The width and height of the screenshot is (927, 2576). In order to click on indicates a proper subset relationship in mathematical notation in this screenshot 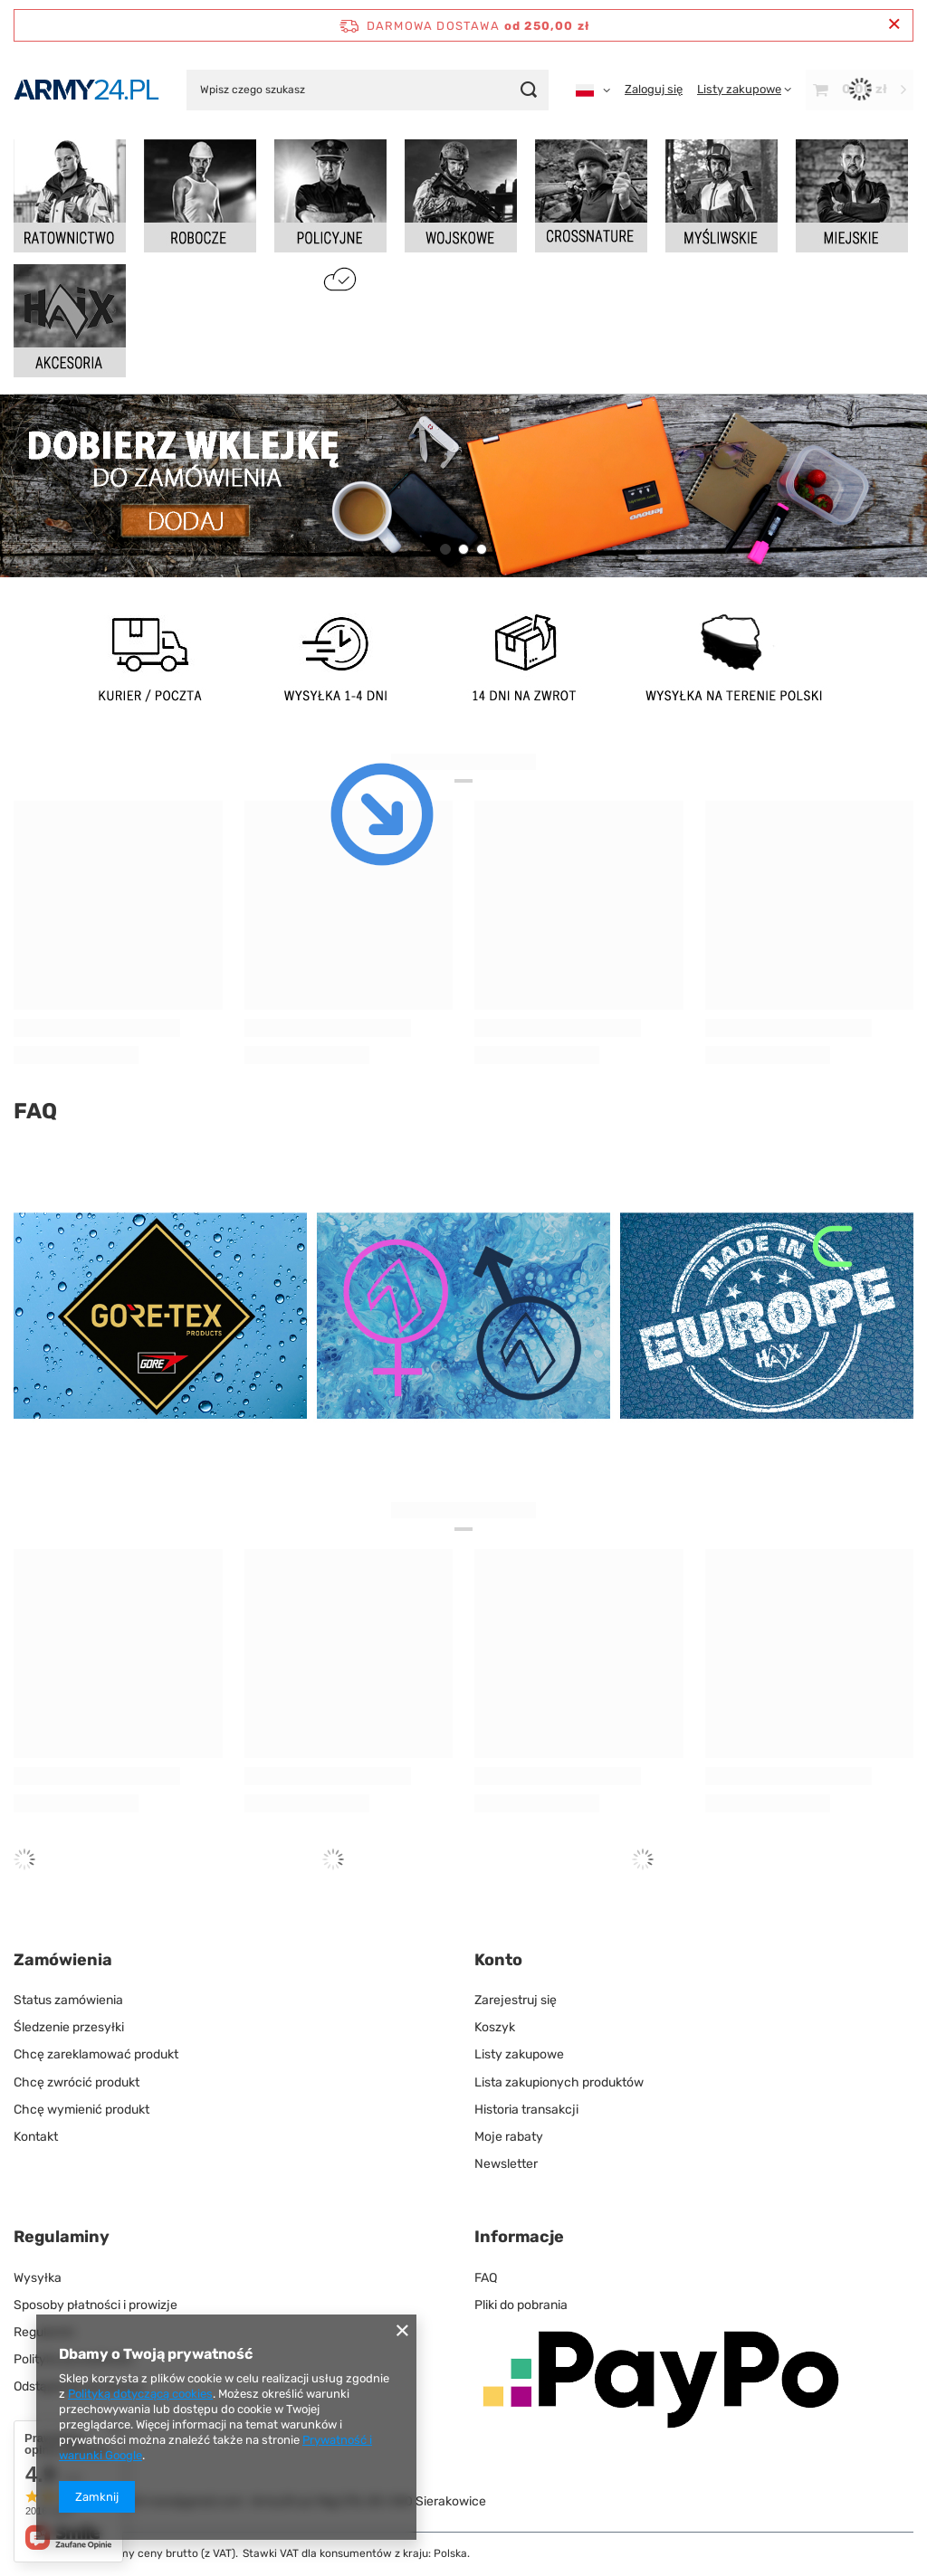, I will do `click(833, 1246)`.